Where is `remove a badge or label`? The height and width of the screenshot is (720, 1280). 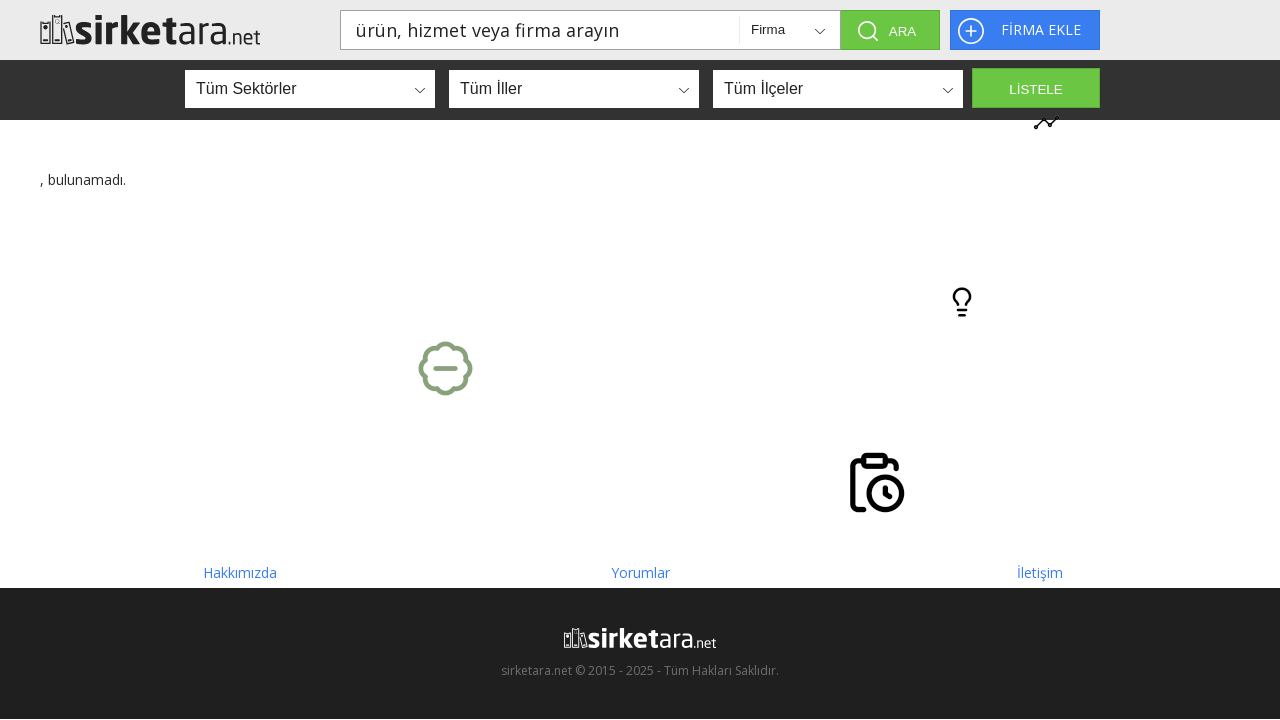 remove a badge or label is located at coordinates (445, 368).